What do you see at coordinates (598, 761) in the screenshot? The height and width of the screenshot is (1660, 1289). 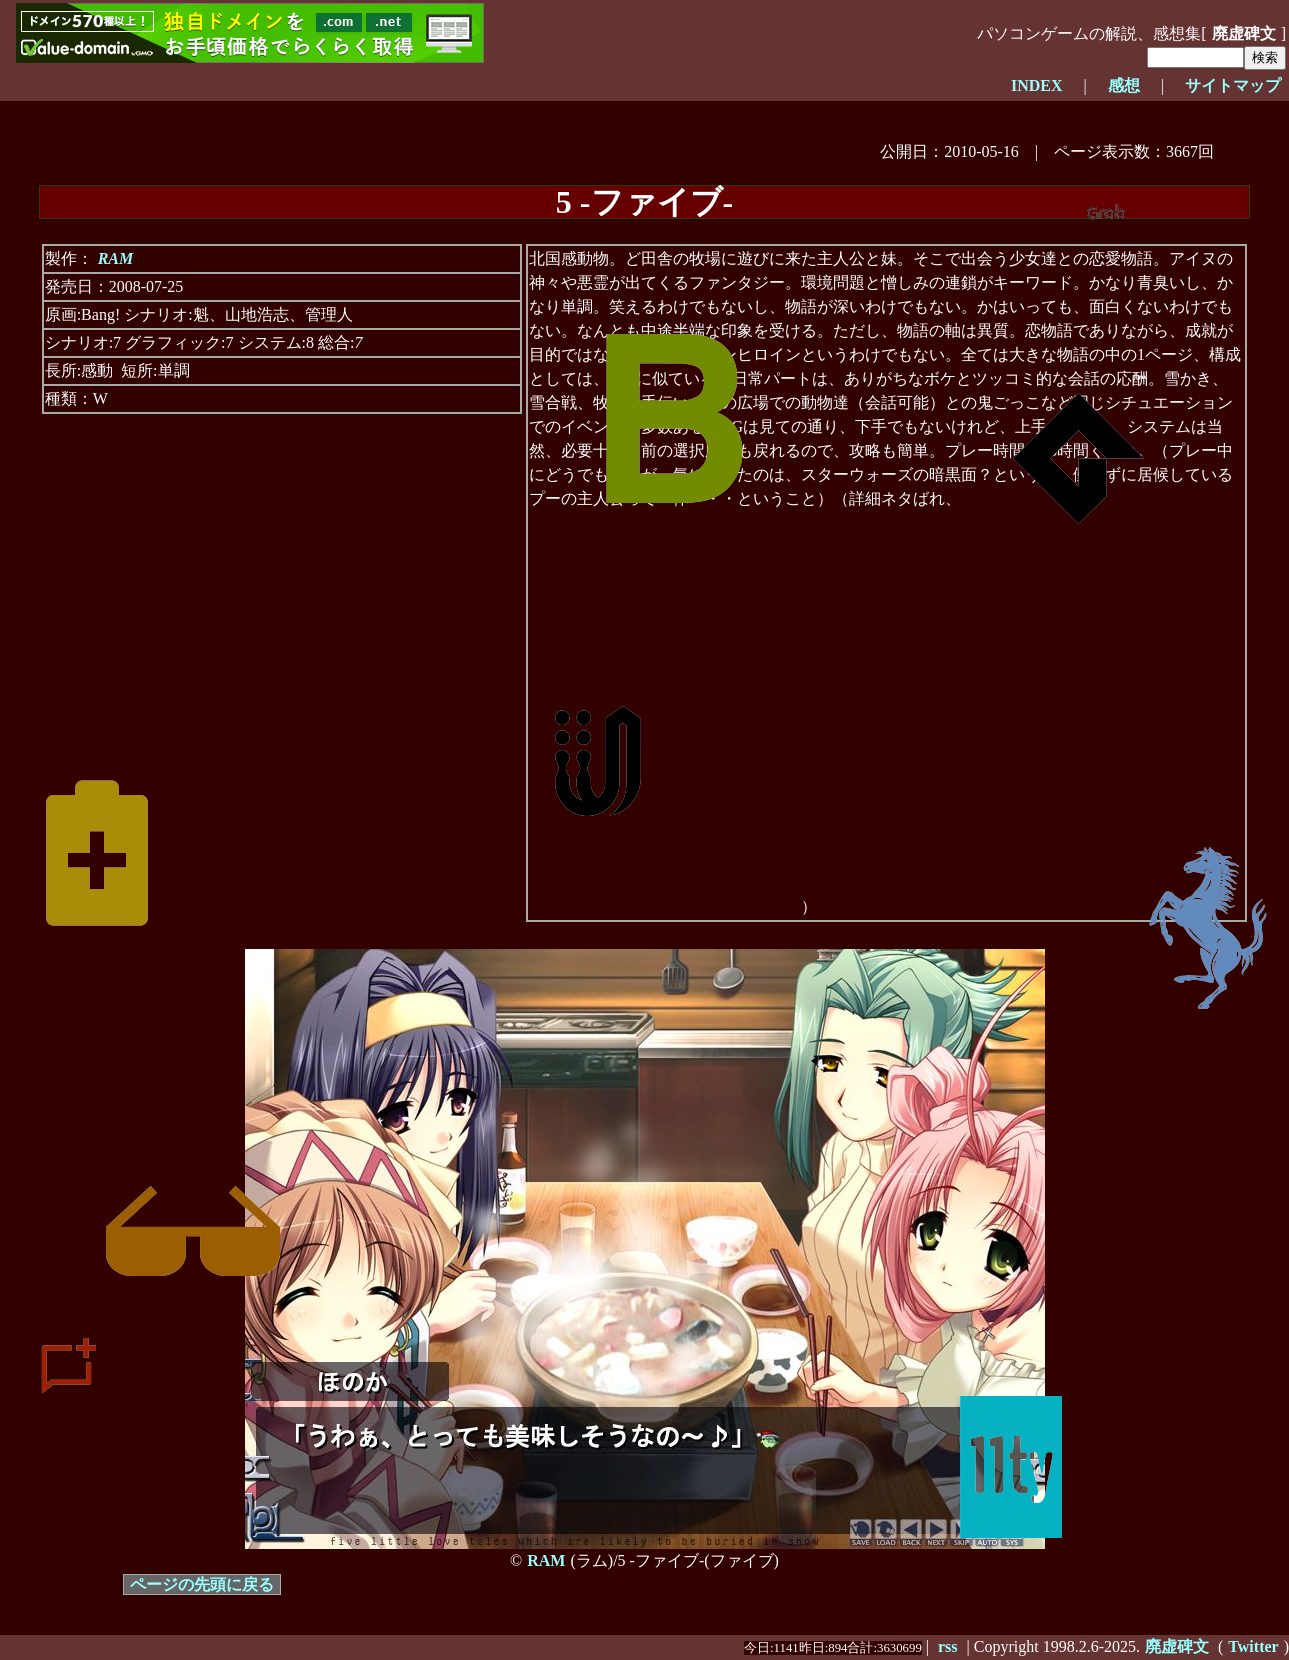 I see `visit UserVoice customer feedback platform` at bounding box center [598, 761].